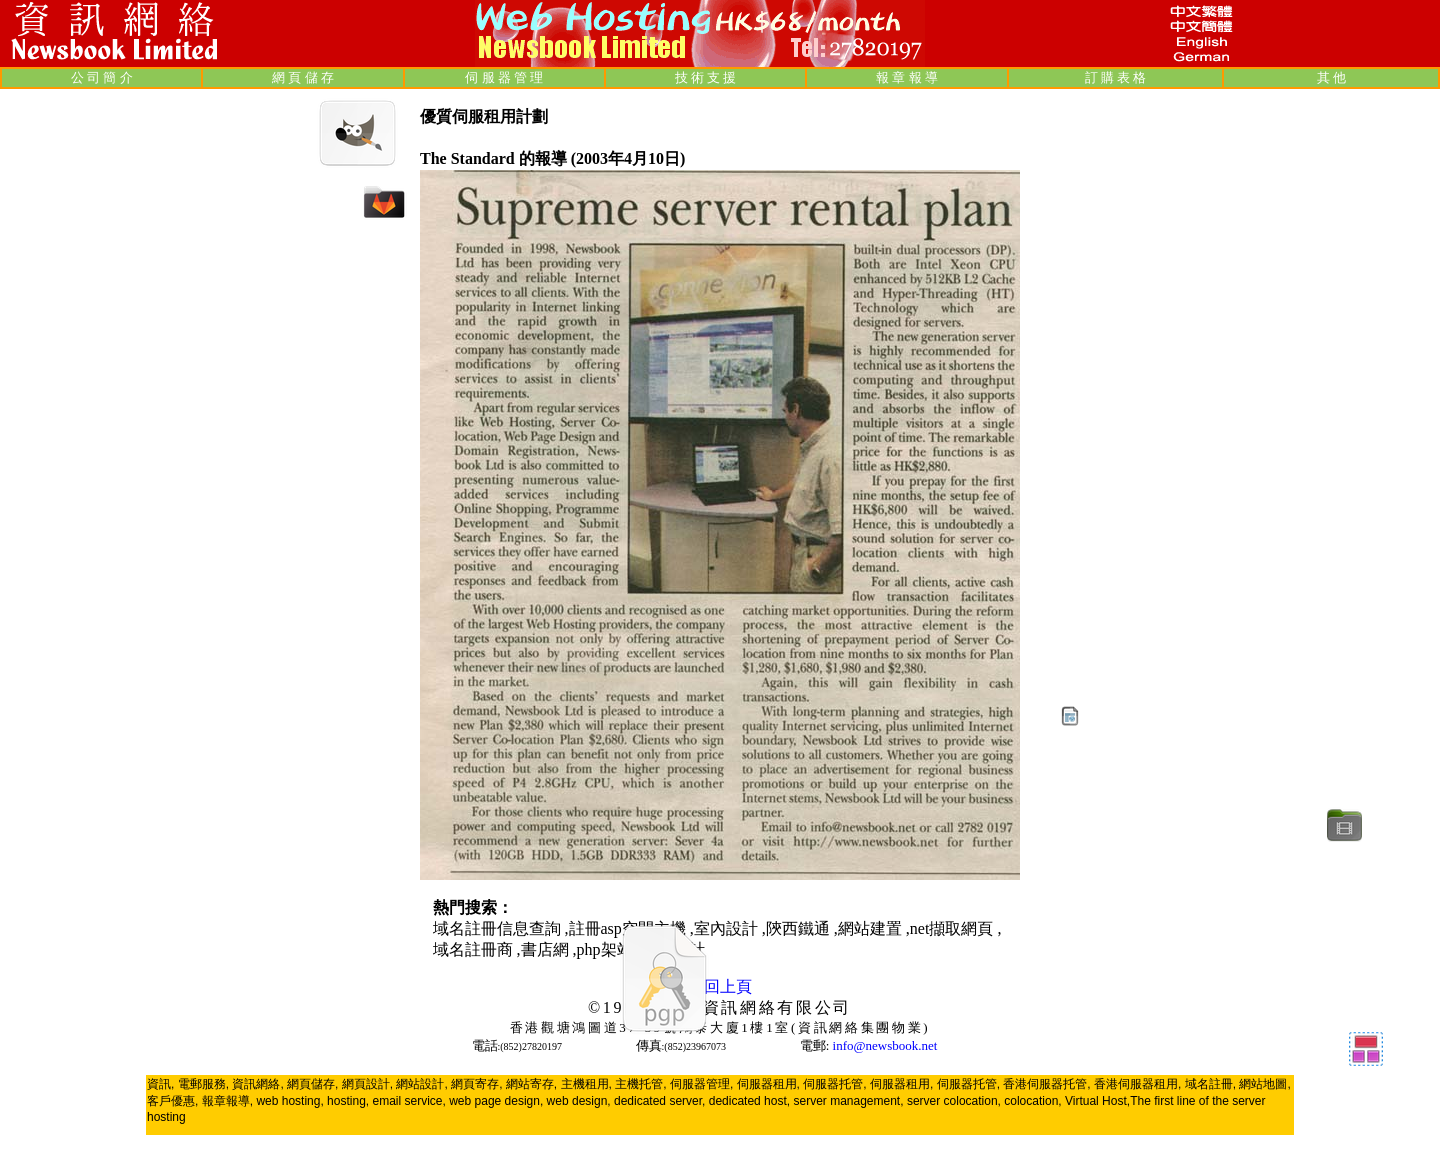 The height and width of the screenshot is (1155, 1440). I want to click on select all items in the current view, so click(1366, 1049).